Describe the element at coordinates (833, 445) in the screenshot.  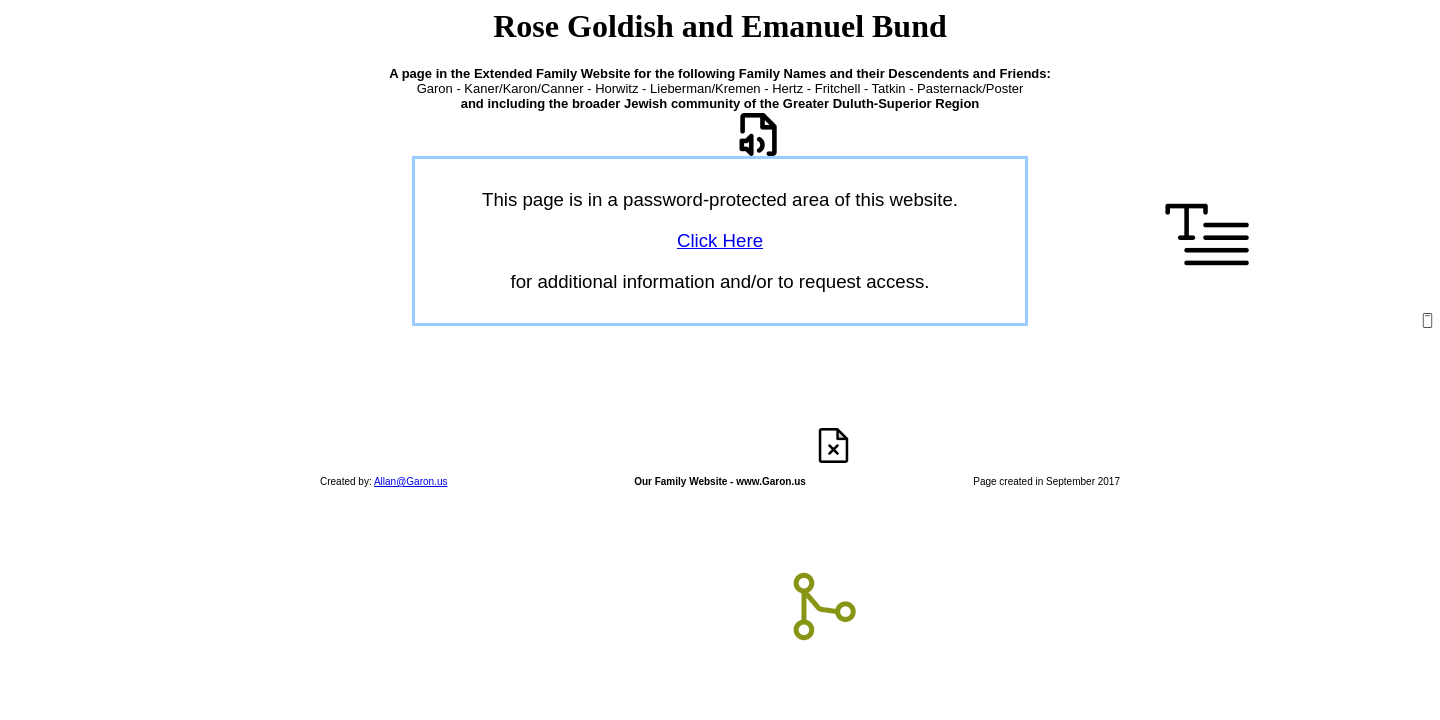
I see `delete or remove a file` at that location.